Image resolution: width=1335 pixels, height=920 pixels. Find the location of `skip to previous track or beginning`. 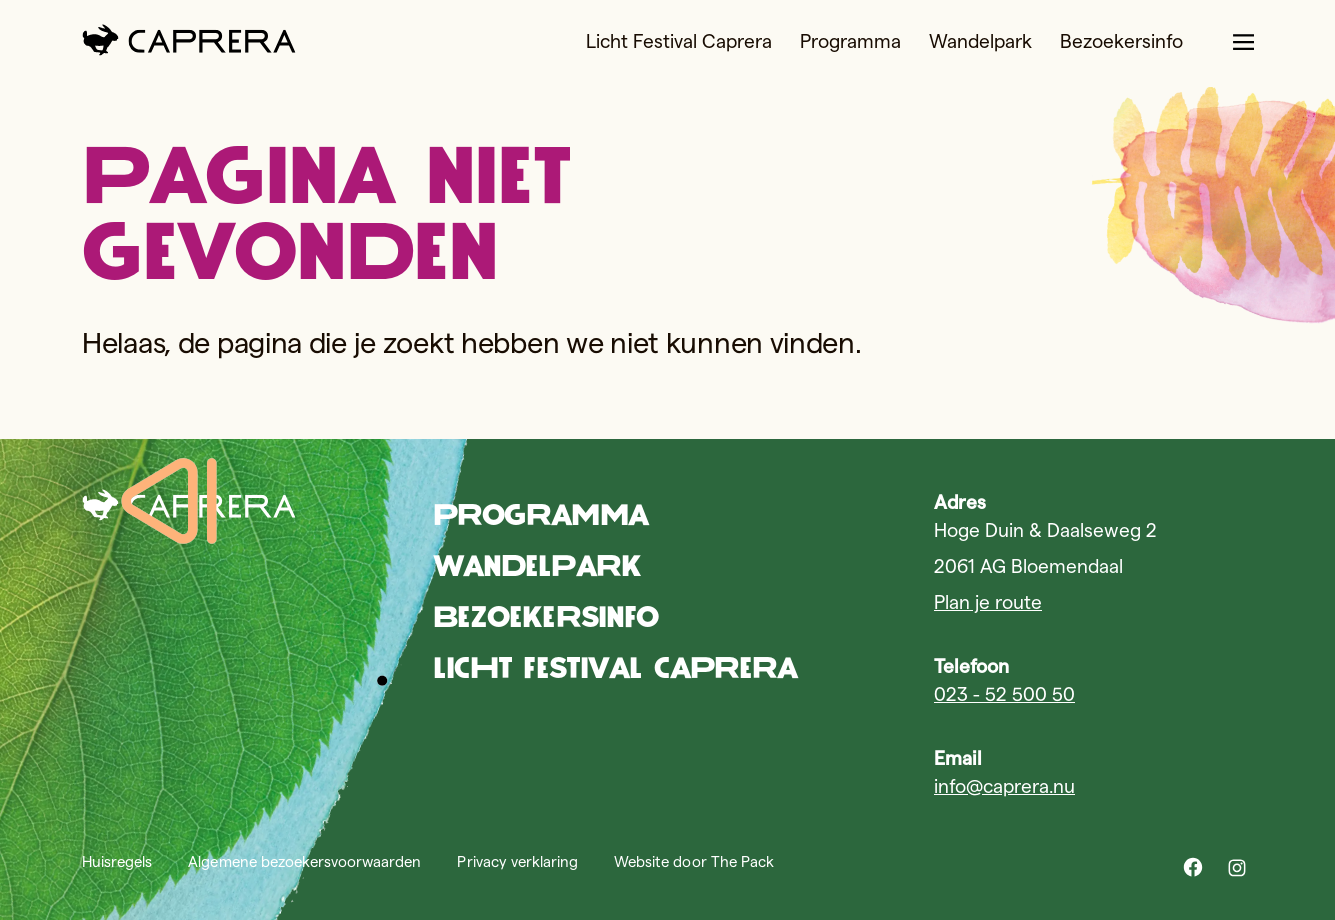

skip to previous track or beginning is located at coordinates (169, 501).